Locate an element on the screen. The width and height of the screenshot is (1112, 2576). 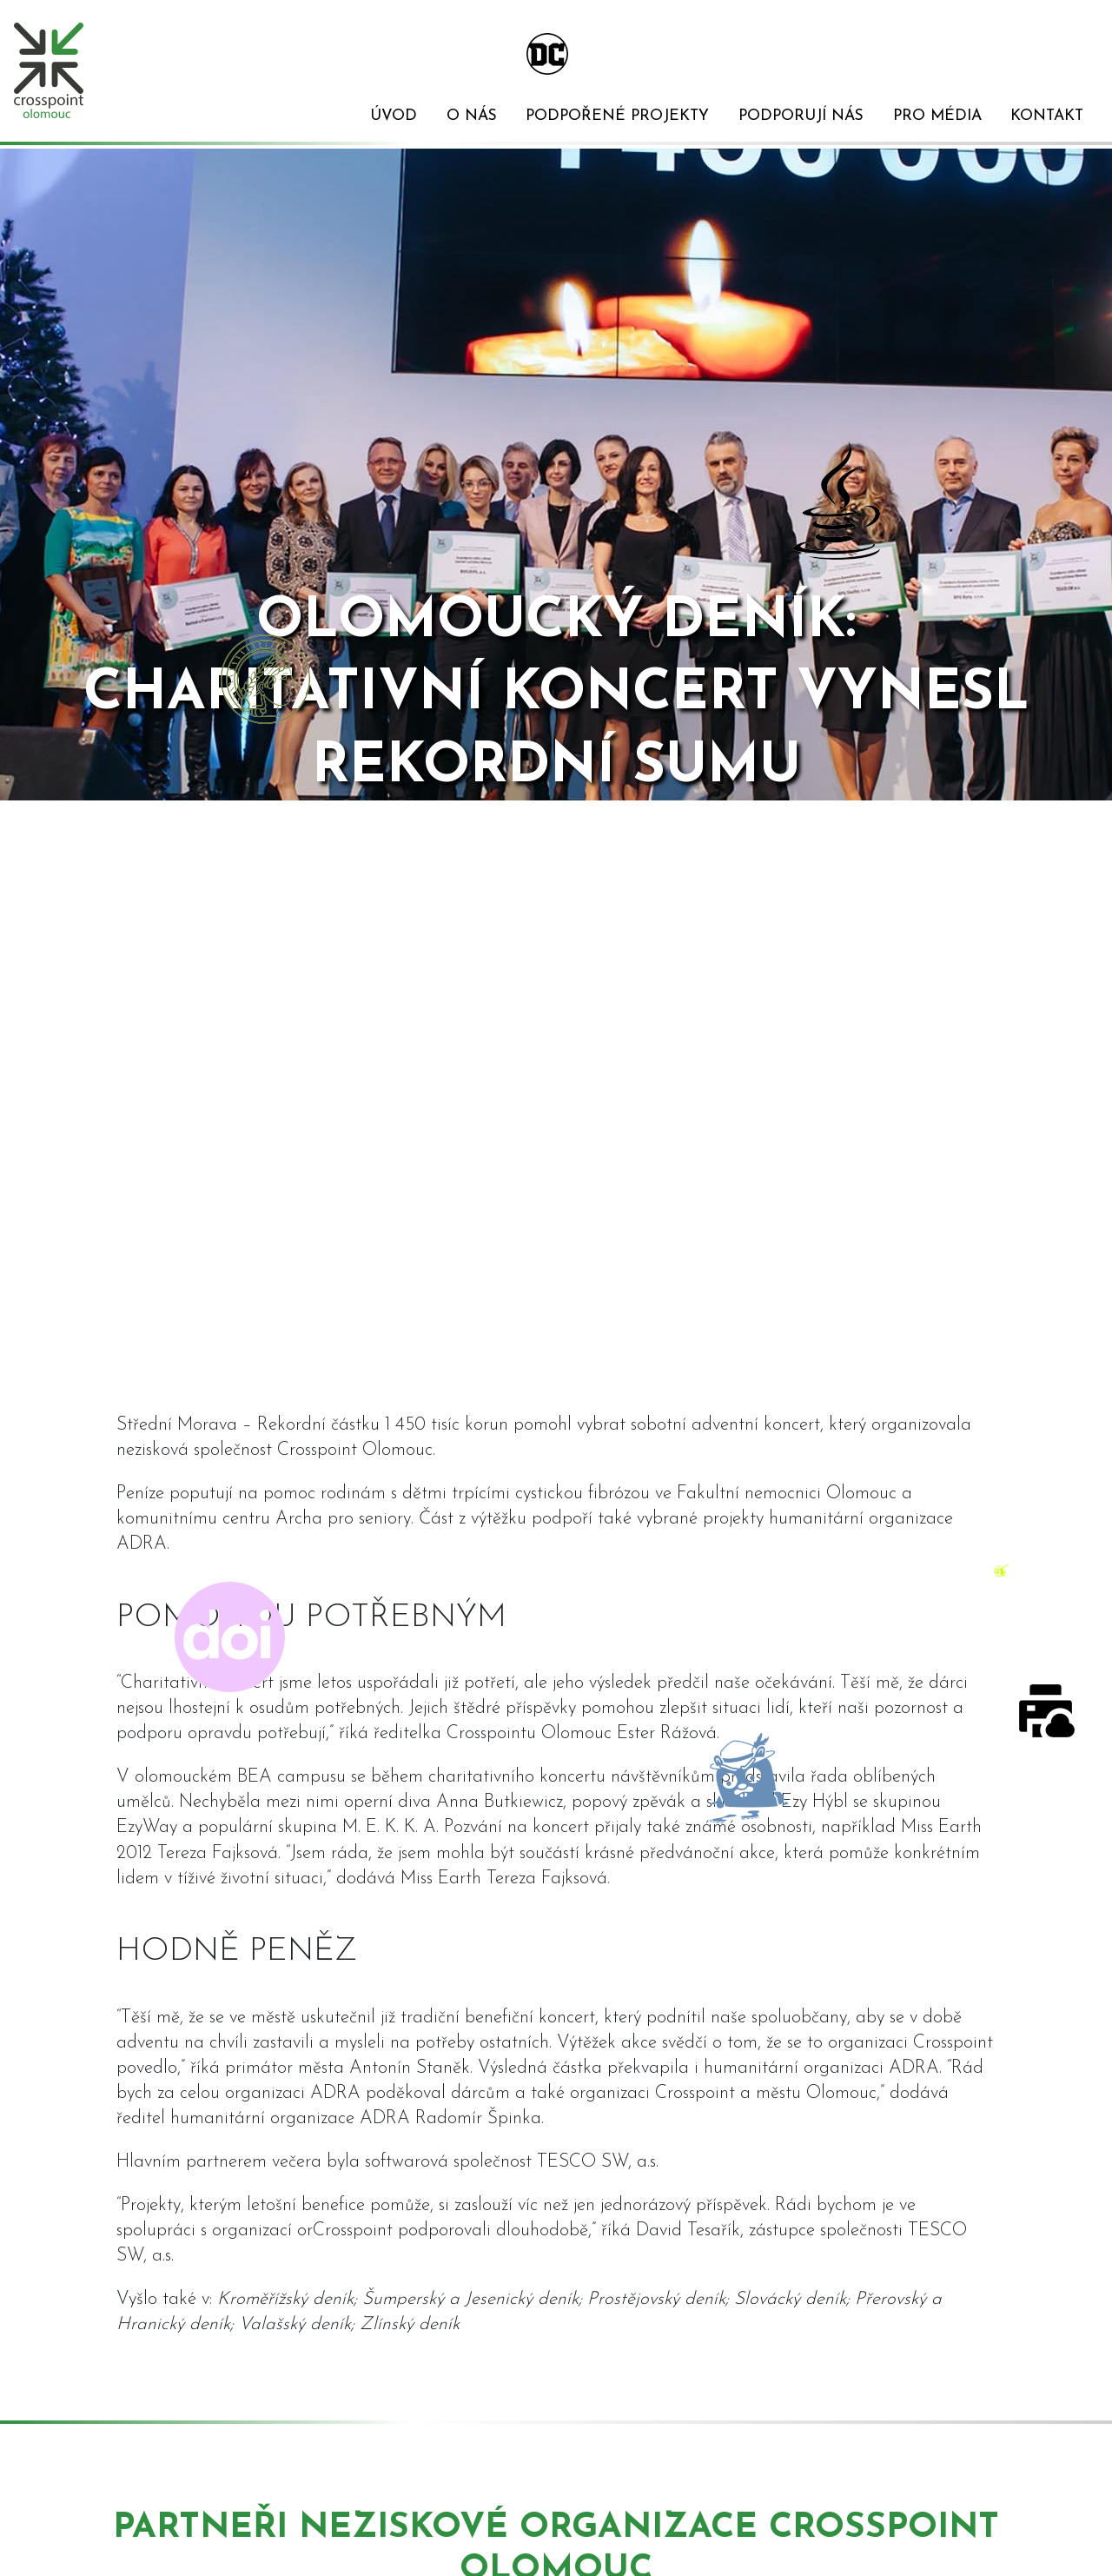
print to a cloud-connected printer is located at coordinates (1045, 1710).